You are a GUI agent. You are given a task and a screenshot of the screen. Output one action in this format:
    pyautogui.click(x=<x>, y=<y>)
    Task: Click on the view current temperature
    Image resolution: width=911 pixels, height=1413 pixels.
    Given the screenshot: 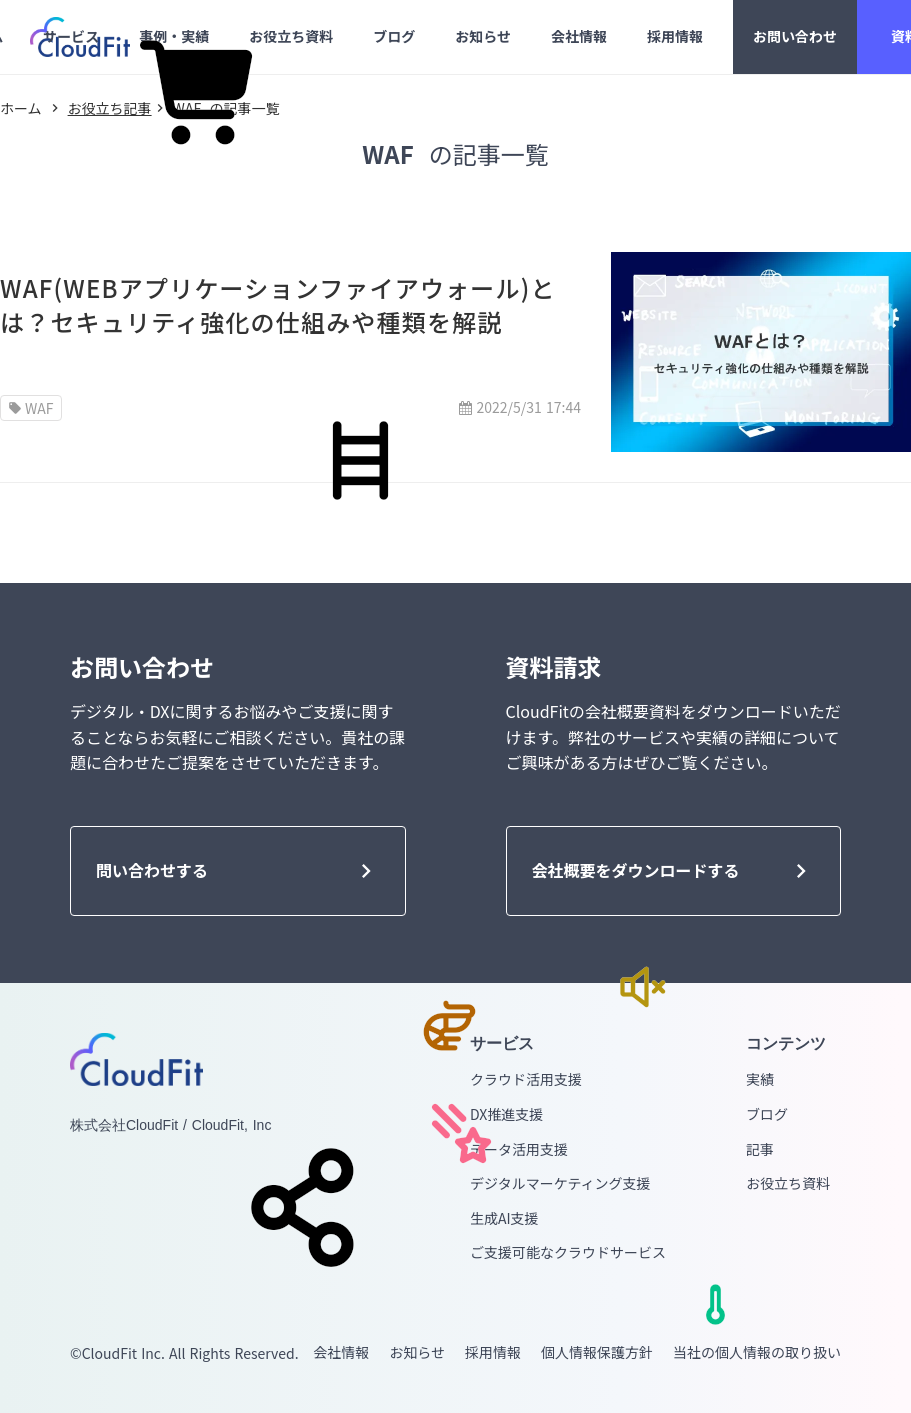 What is the action you would take?
    pyautogui.click(x=715, y=1304)
    